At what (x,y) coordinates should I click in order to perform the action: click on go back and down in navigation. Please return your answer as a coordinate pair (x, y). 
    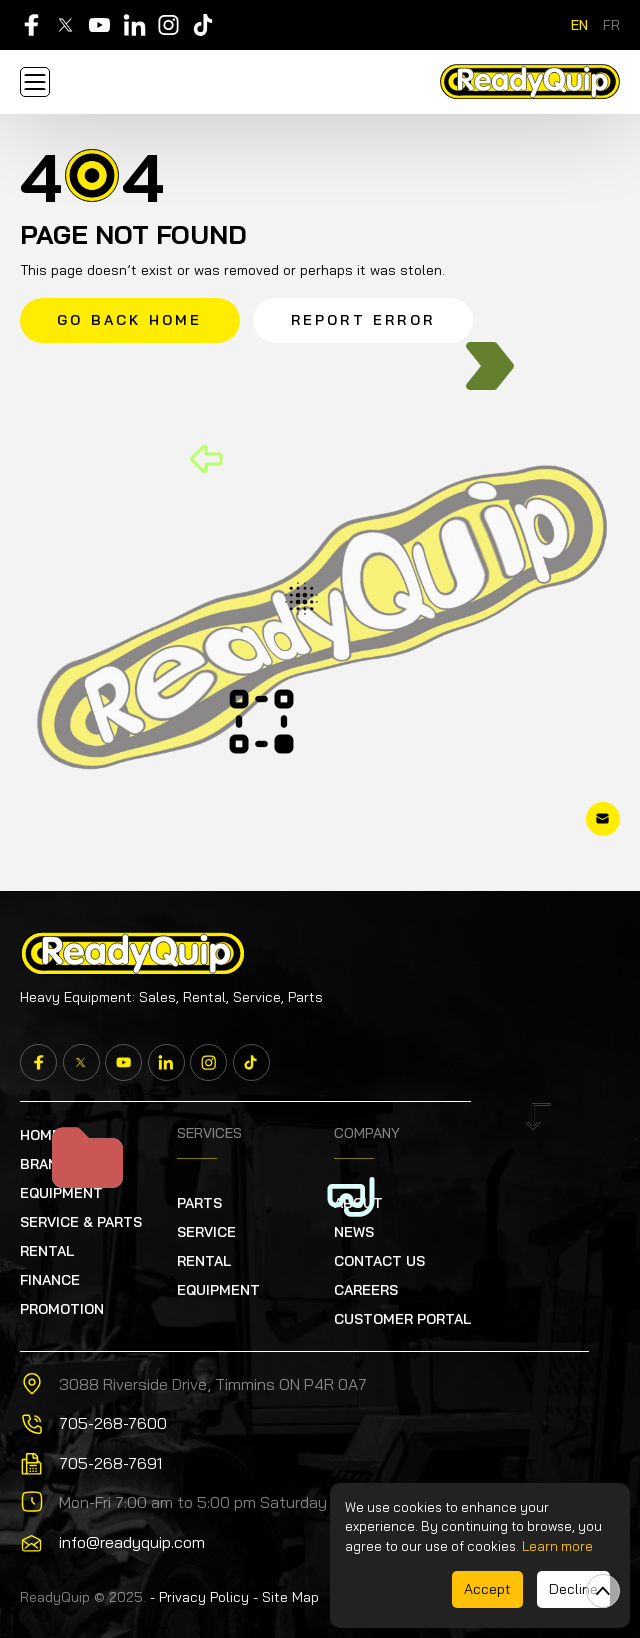
    Looking at the image, I should click on (538, 1116).